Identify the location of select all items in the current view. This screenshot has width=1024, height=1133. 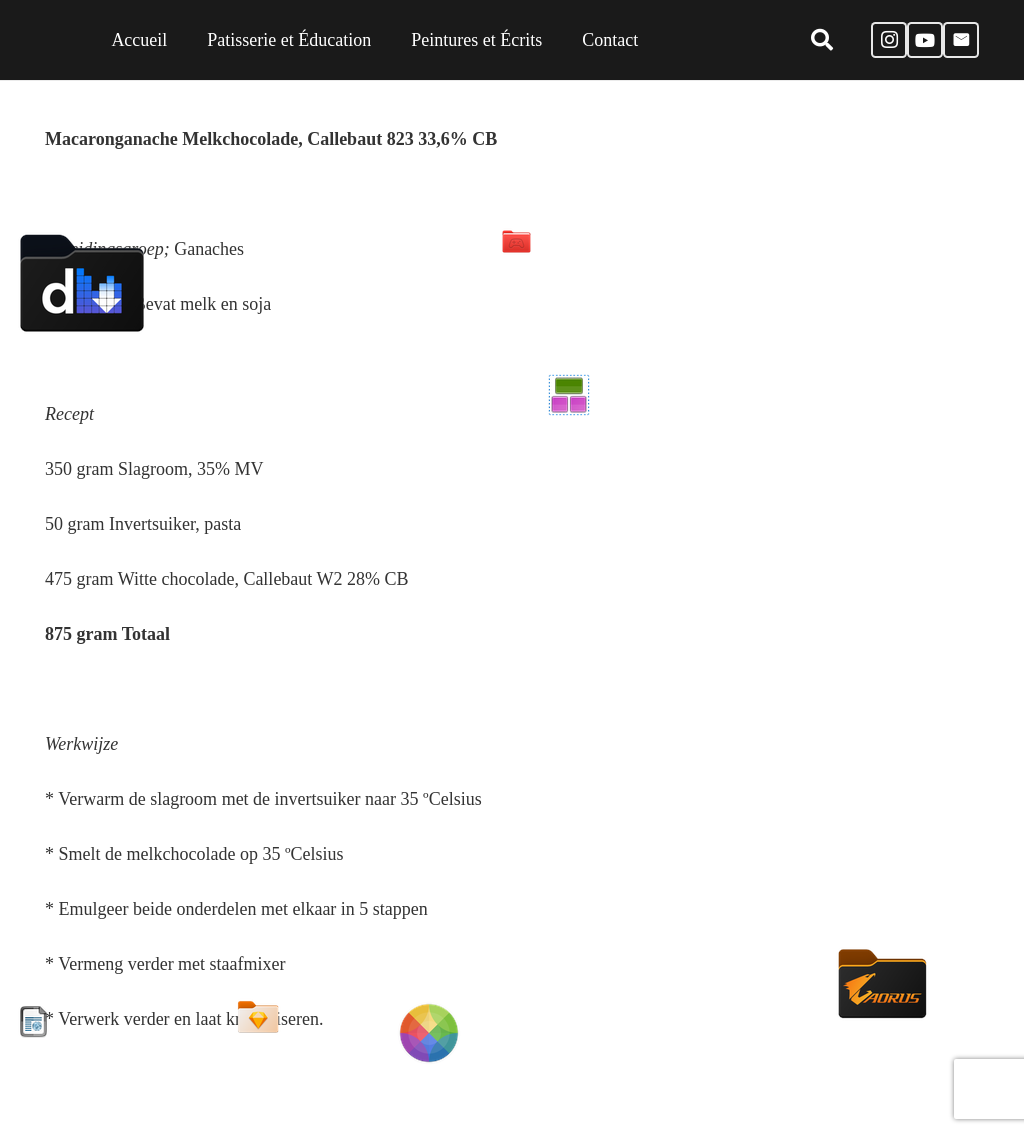
(569, 395).